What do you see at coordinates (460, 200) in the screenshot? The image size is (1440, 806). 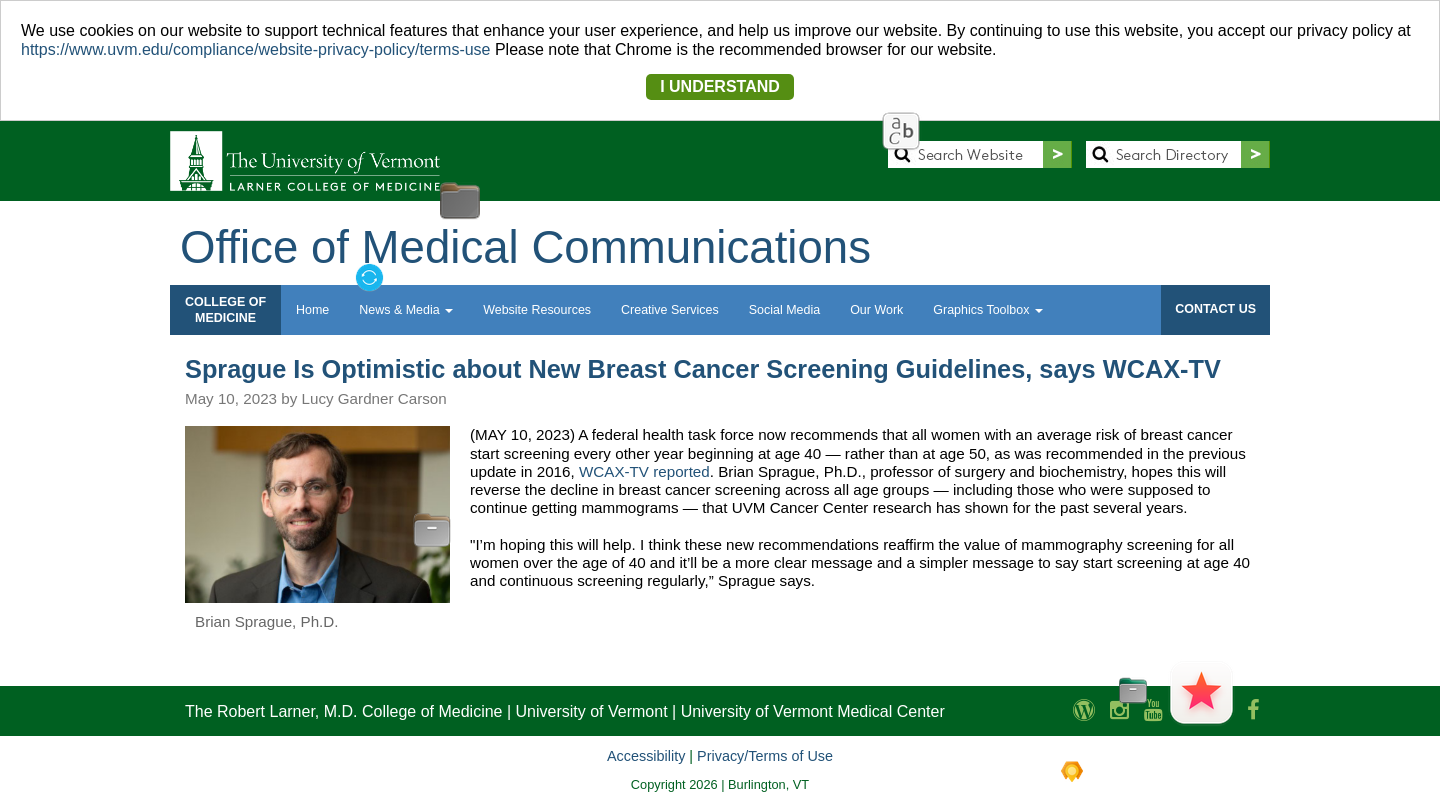 I see `open folder to view contents` at bounding box center [460, 200].